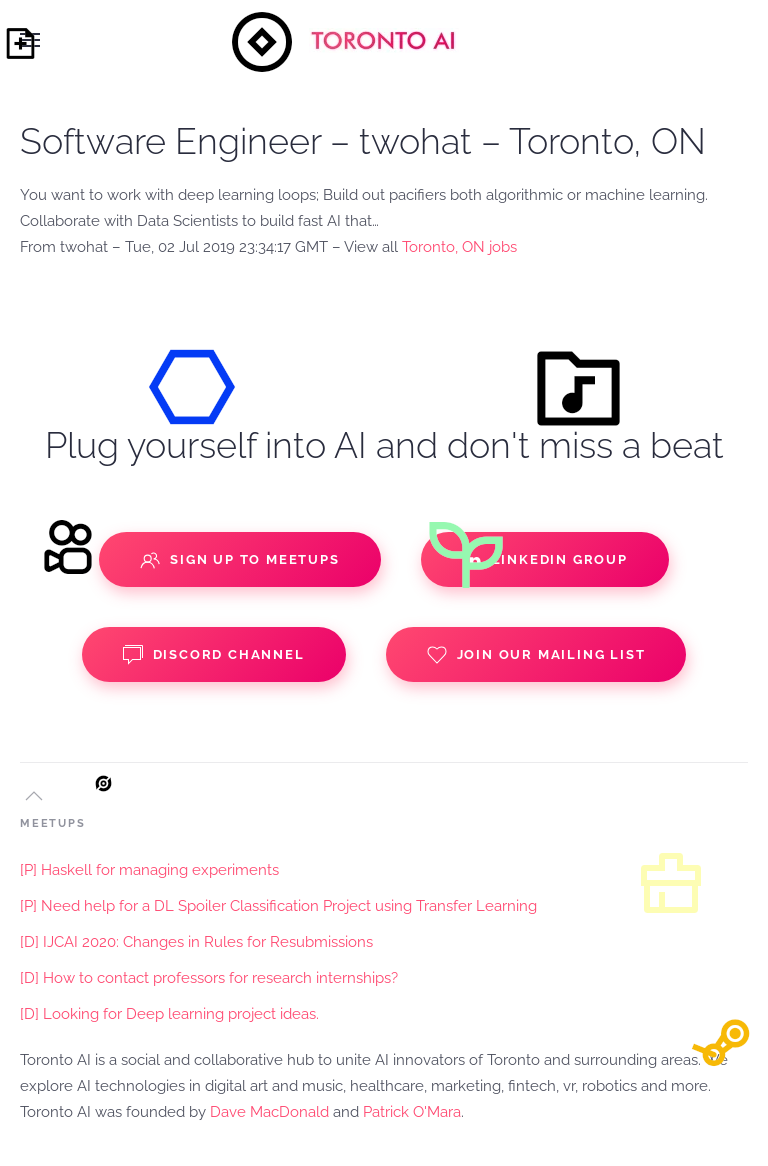  Describe the element at coordinates (721, 1042) in the screenshot. I see `open Steam gaming platform` at that location.